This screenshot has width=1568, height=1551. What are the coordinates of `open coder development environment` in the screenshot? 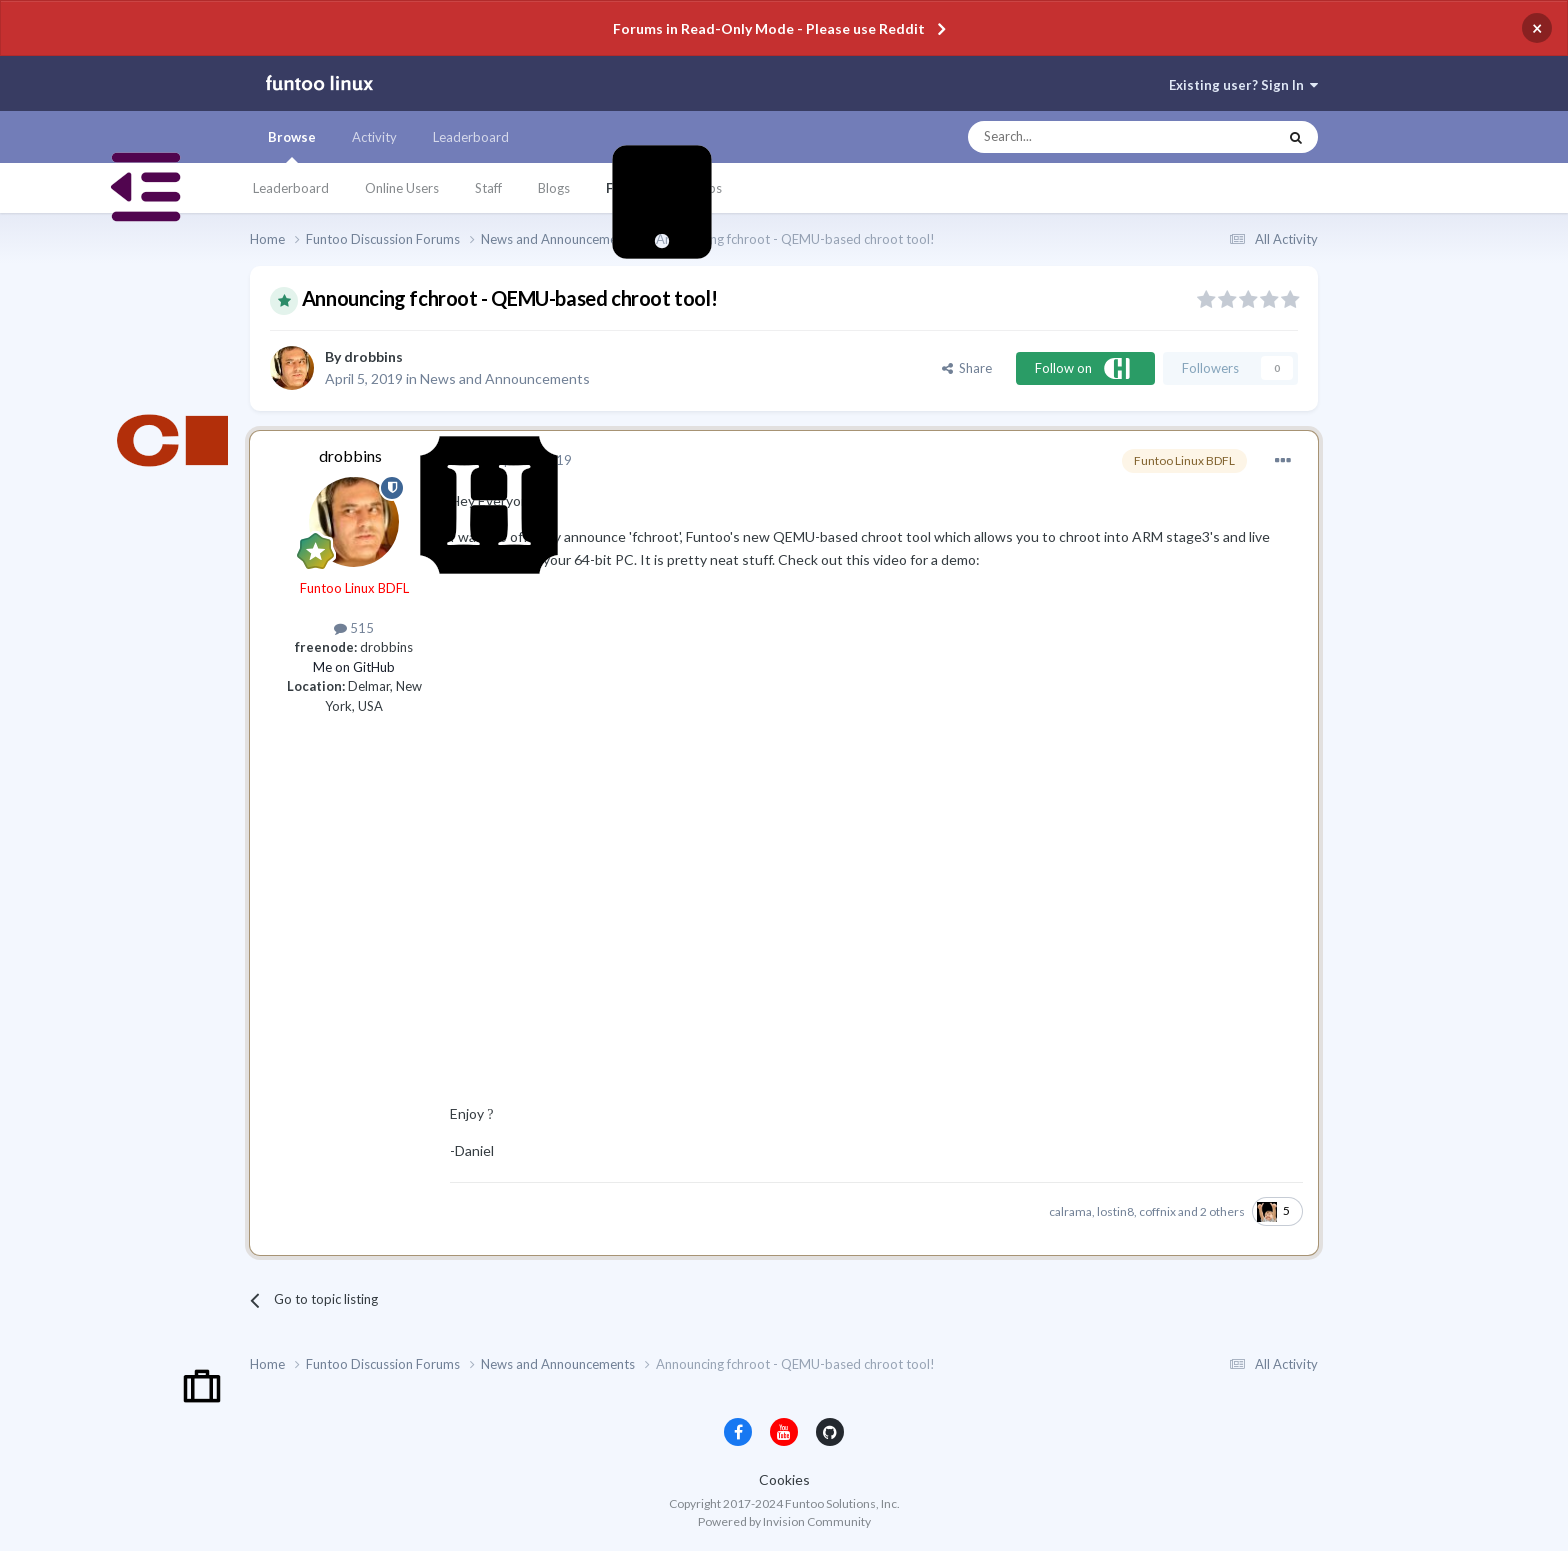 It's located at (172, 440).